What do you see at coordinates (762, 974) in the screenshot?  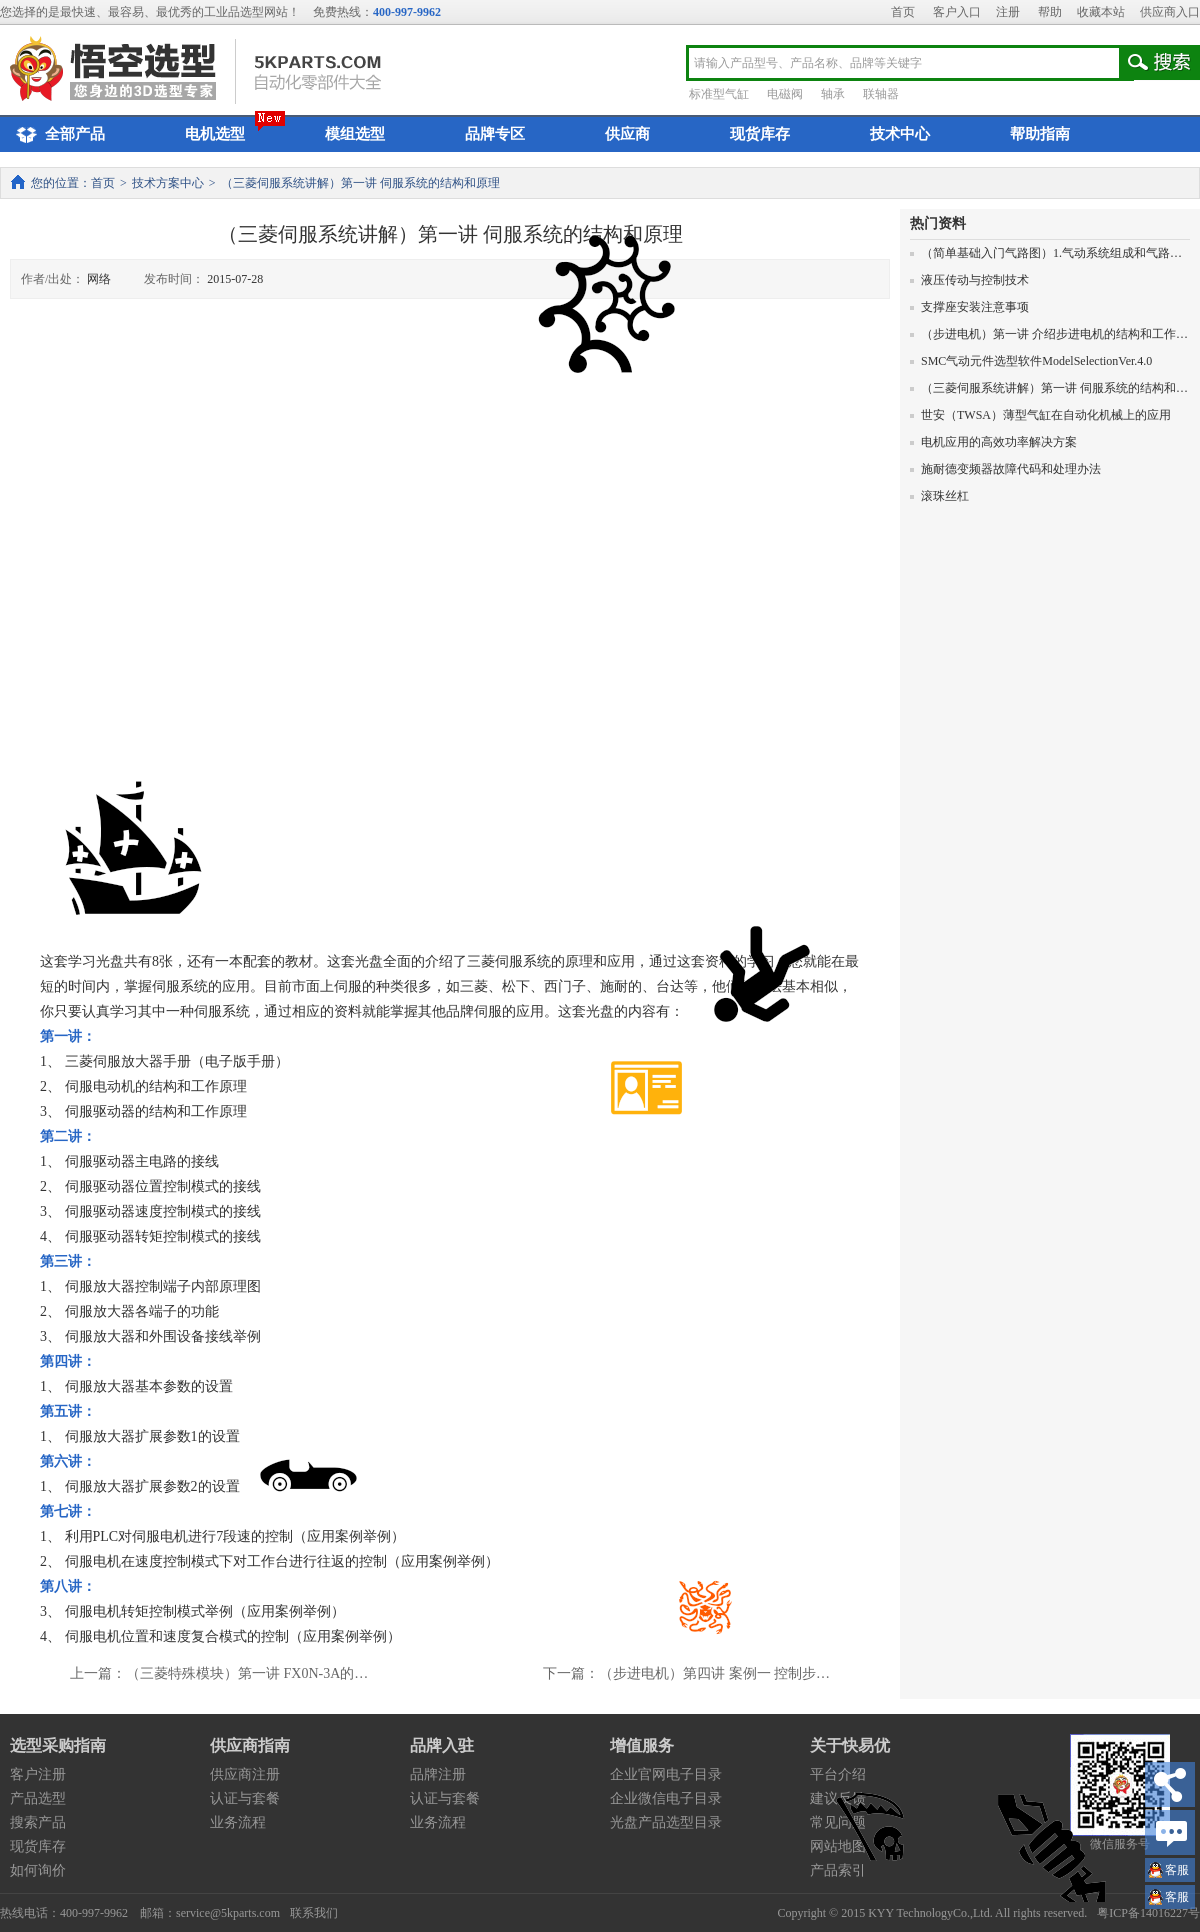 I see `indicates a fall hazard or danger zone` at bounding box center [762, 974].